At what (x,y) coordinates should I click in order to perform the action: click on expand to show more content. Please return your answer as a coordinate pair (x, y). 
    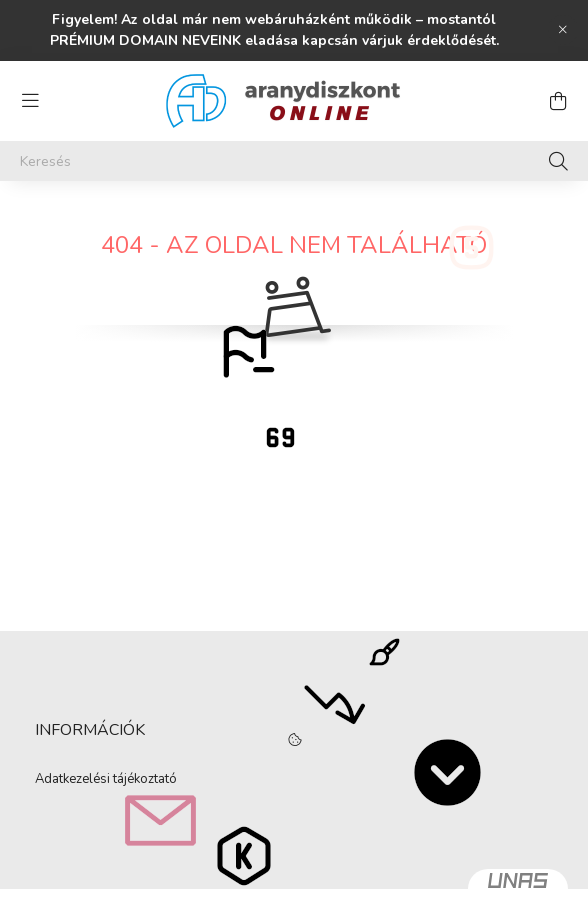
    Looking at the image, I should click on (447, 772).